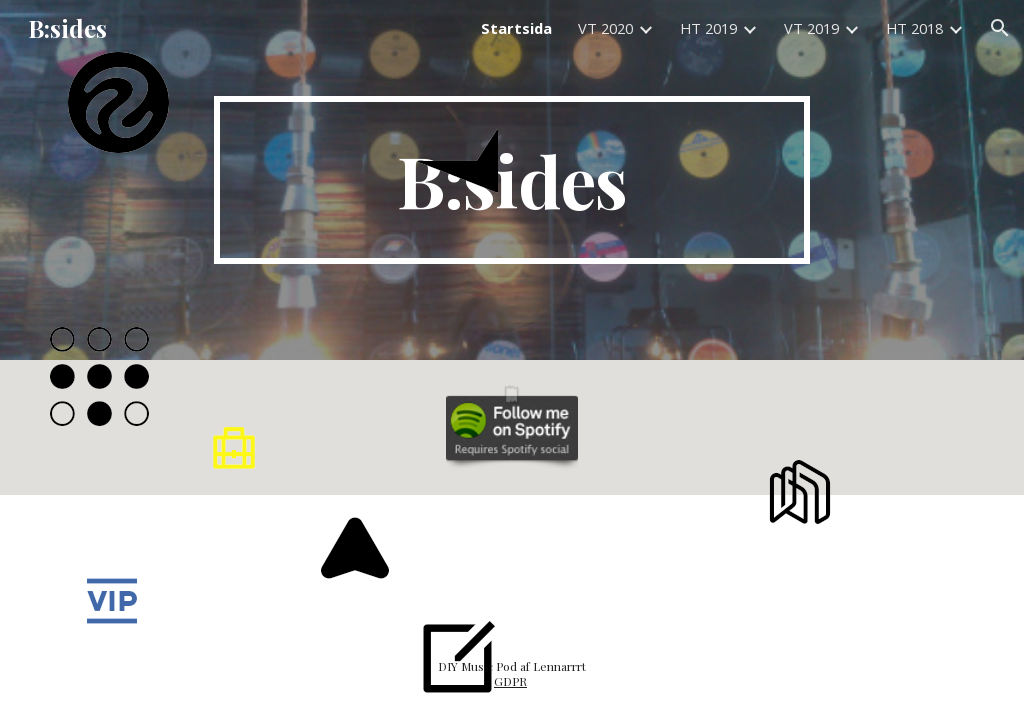  Describe the element at coordinates (457, 658) in the screenshot. I see `edit content in a text field or form` at that location.